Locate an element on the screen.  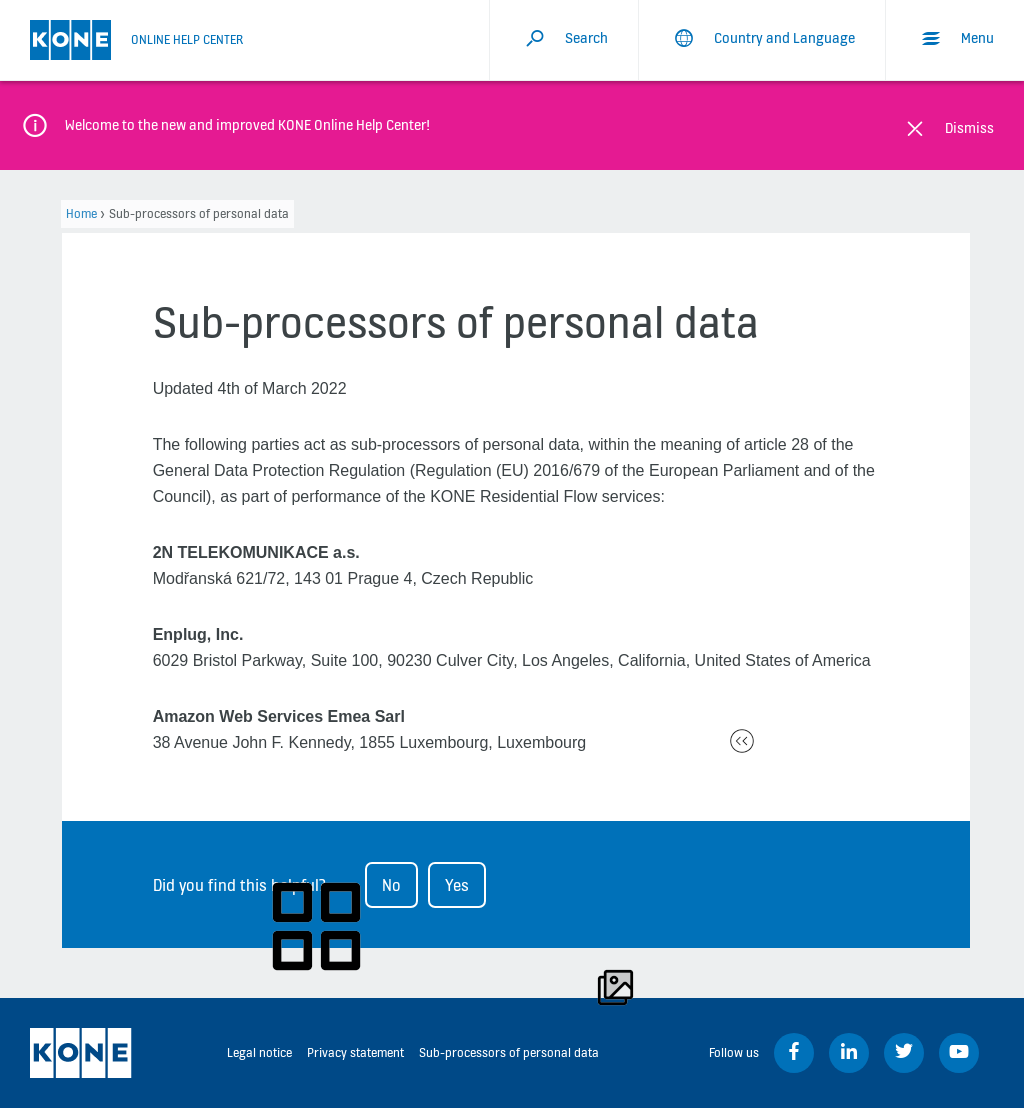
view photo gallery is located at coordinates (615, 987).